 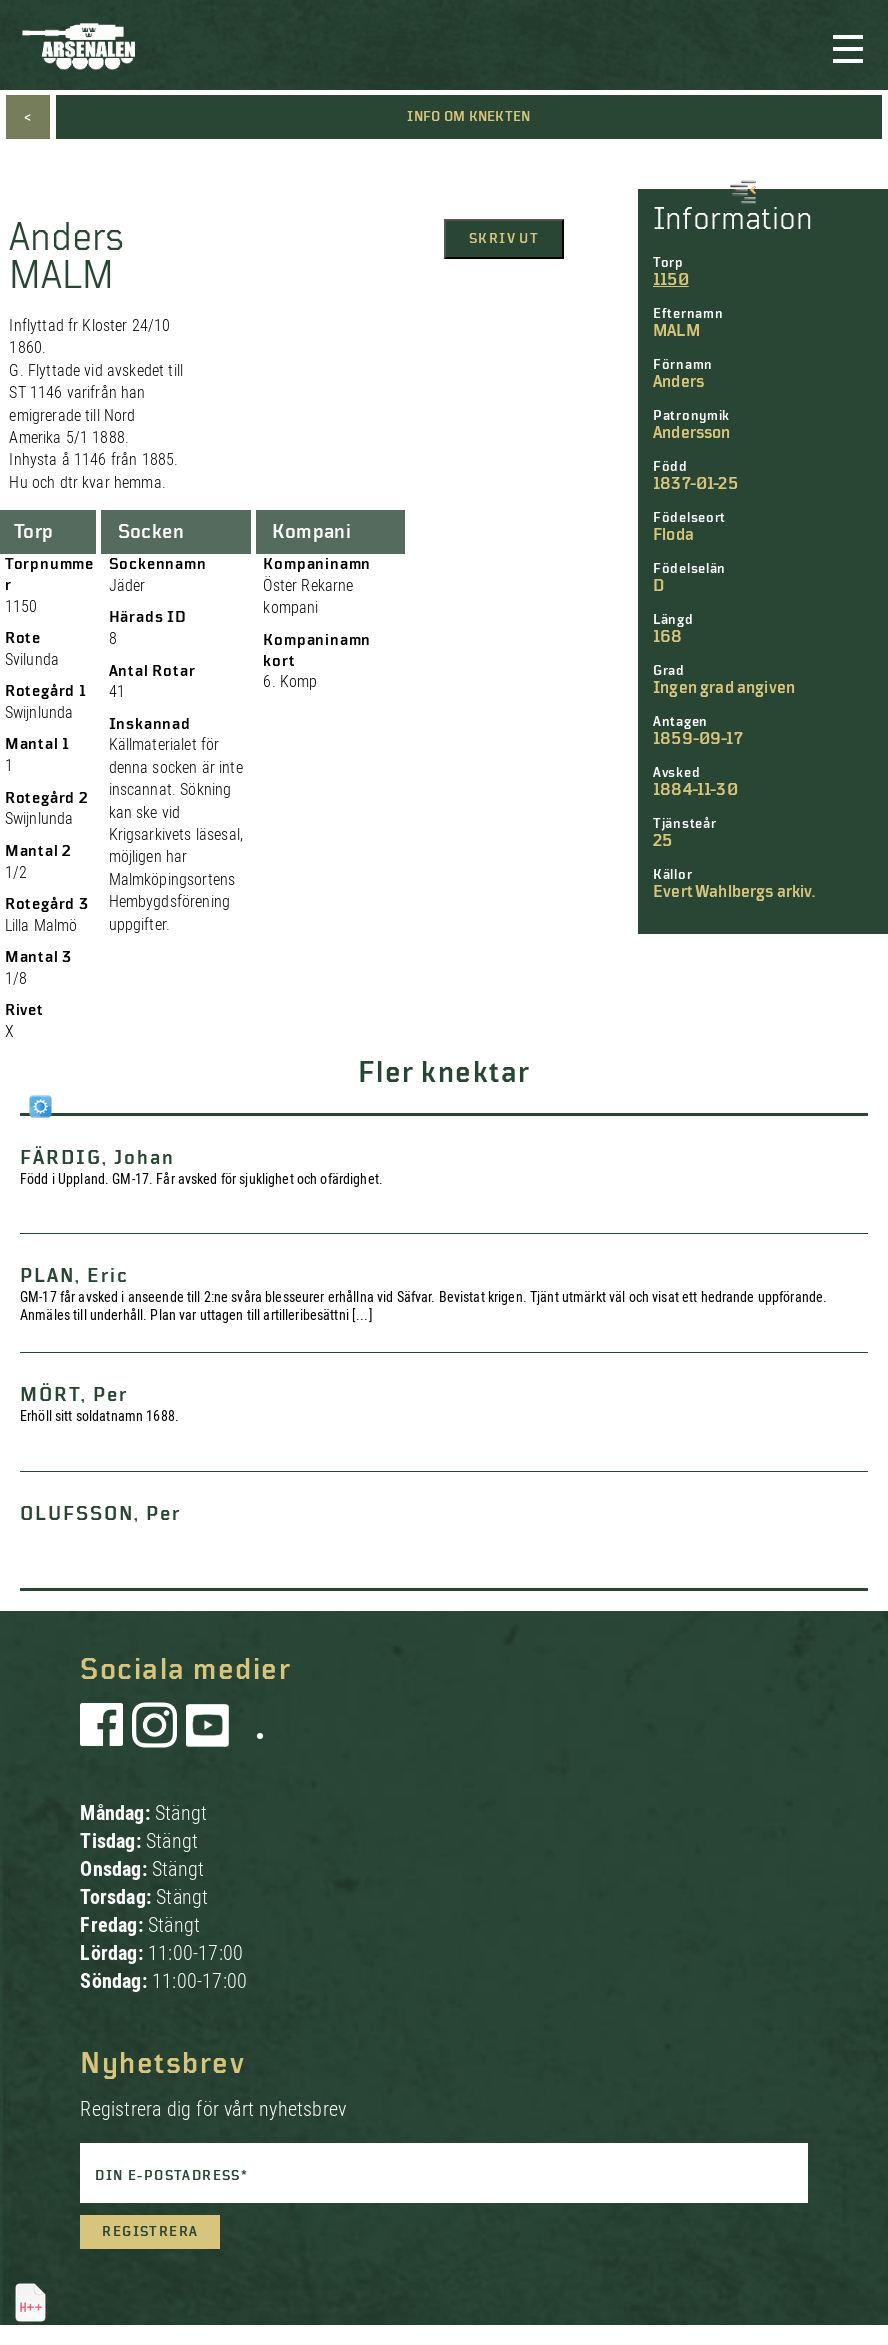 I want to click on a c++ header file, so click(x=30, y=2302).